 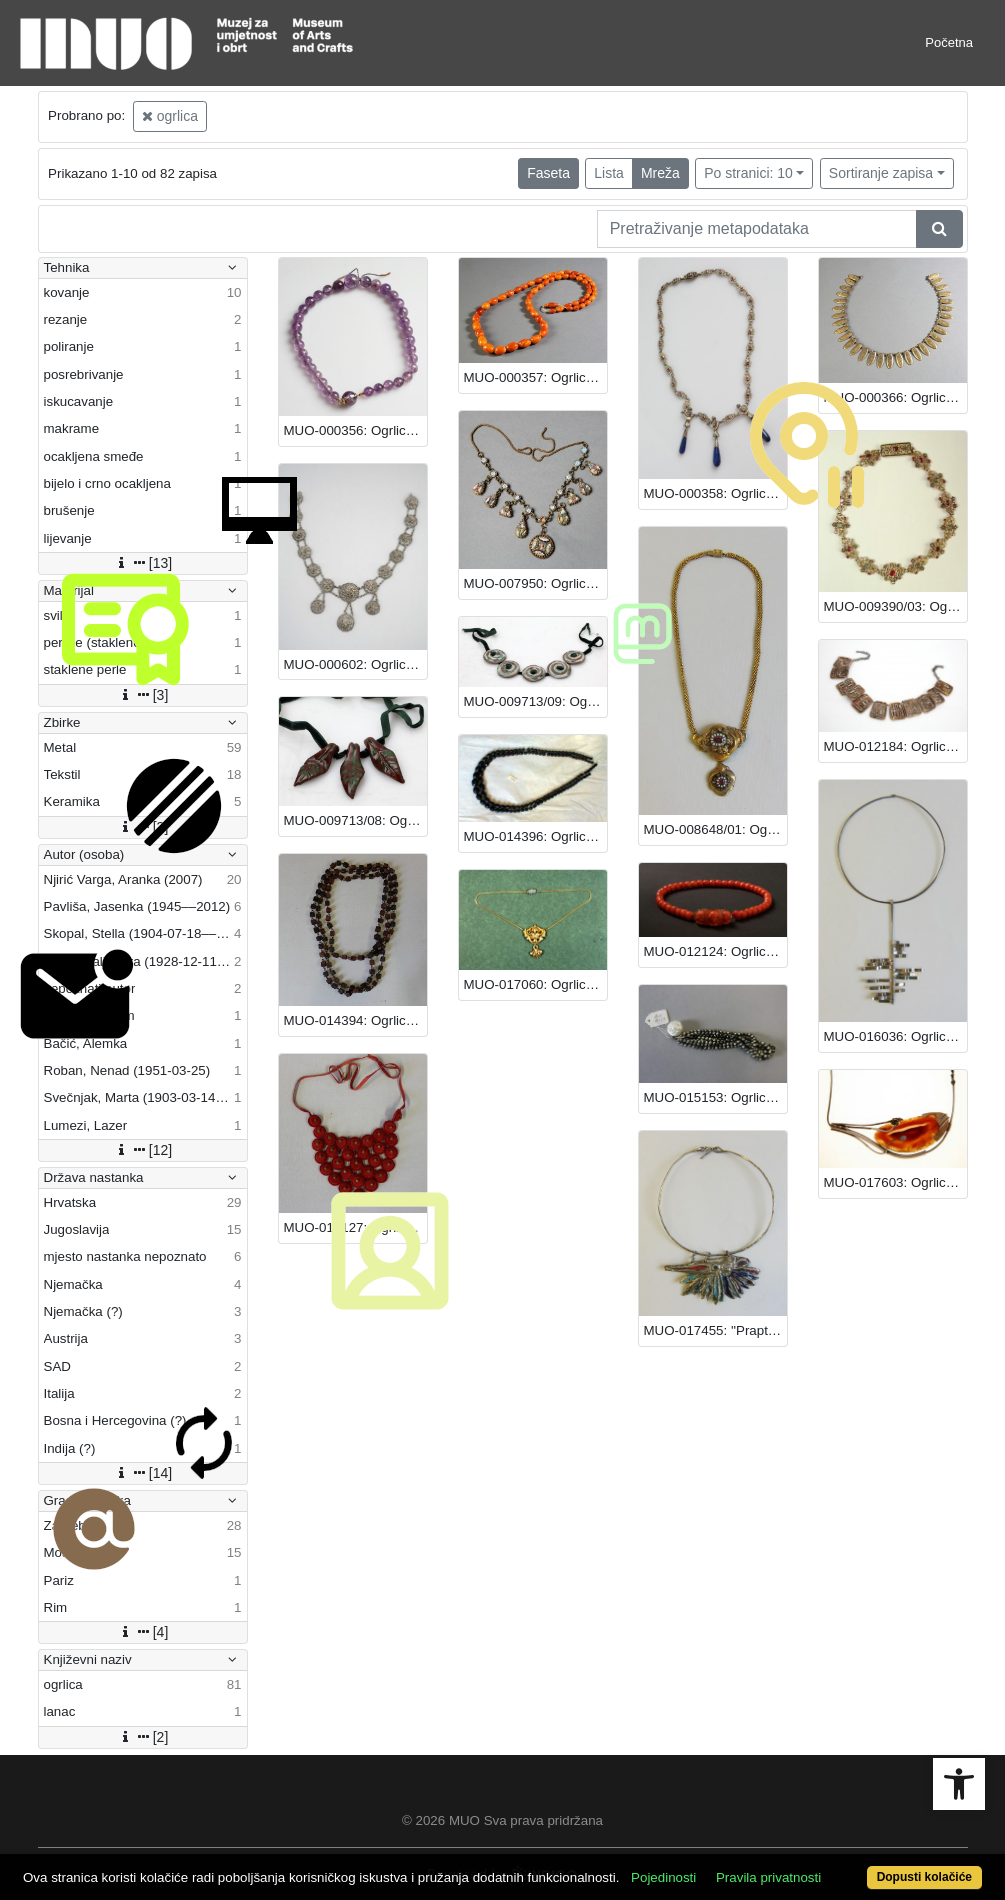 I want to click on access boules or pétanque game, so click(x=174, y=806).